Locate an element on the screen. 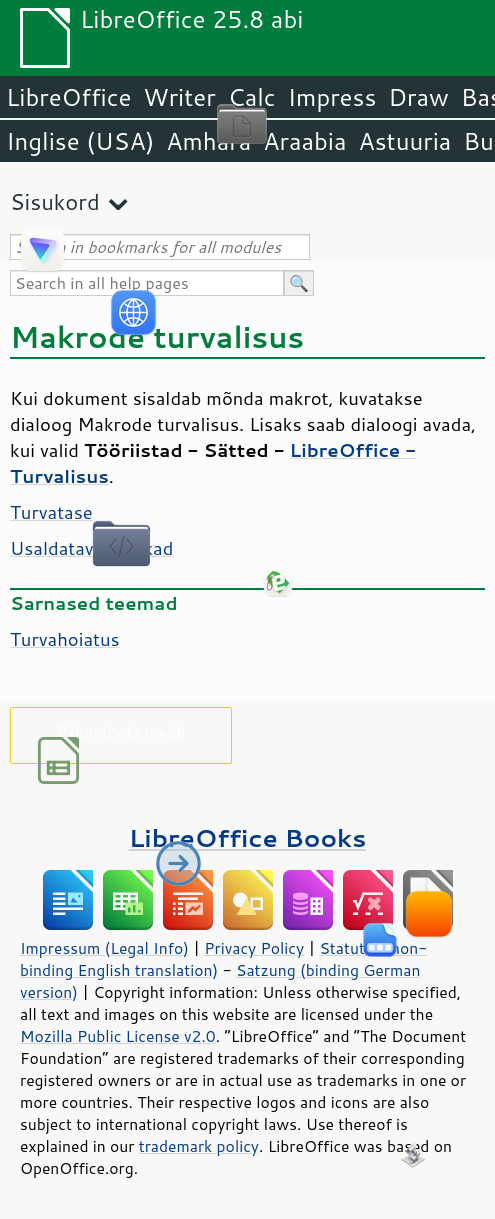 The height and width of the screenshot is (1219, 495). proceed to the next step is located at coordinates (178, 863).